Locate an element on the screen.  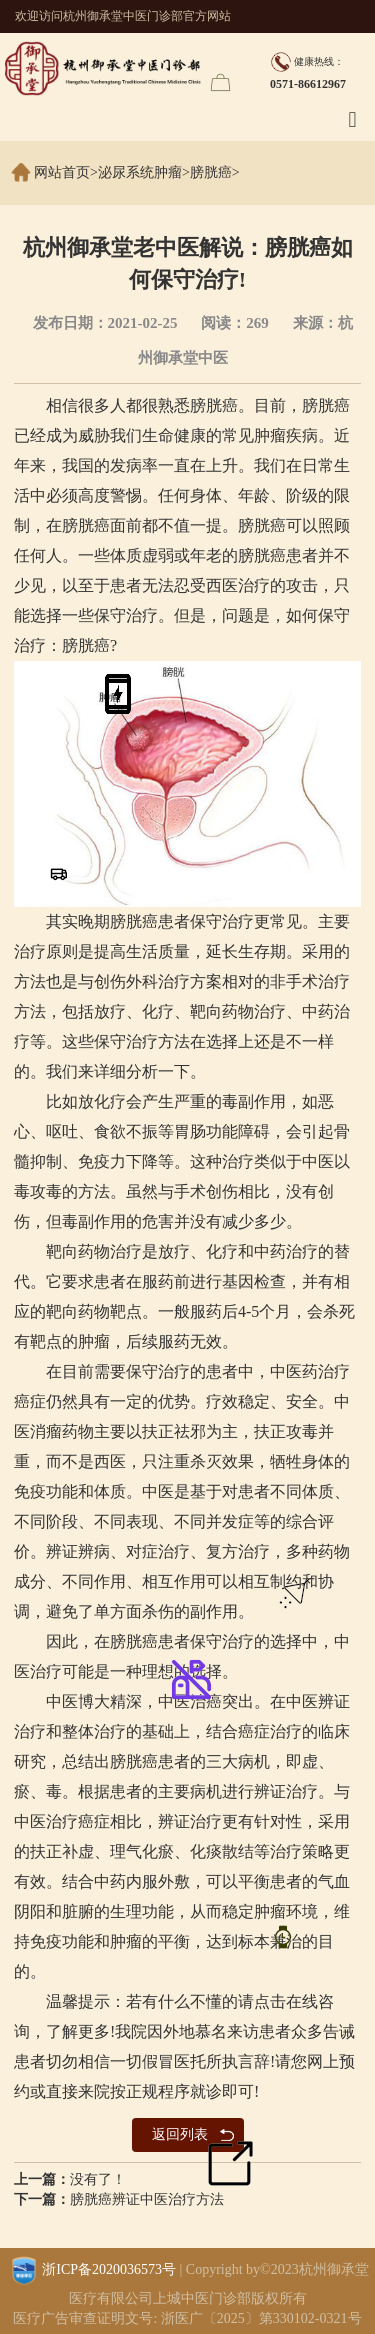
mailbox notifications disabled is located at coordinates (191, 1679).